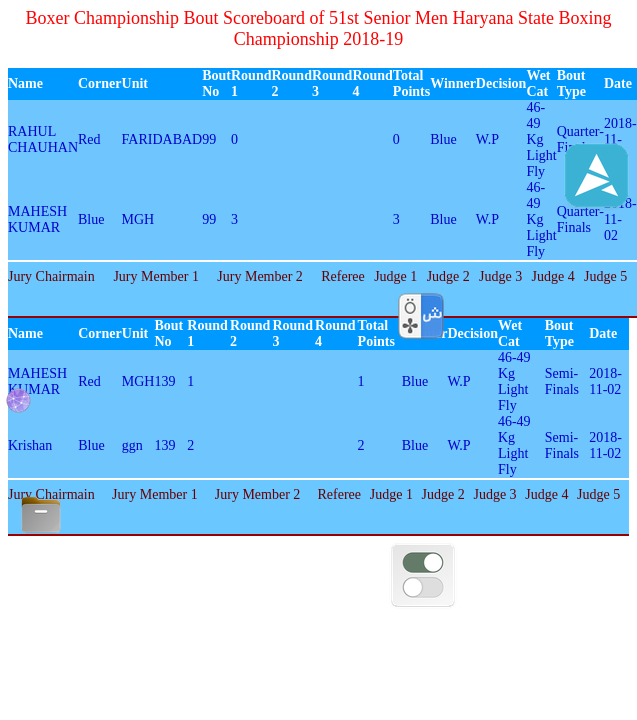  Describe the element at coordinates (421, 316) in the screenshot. I see `open character map application` at that location.